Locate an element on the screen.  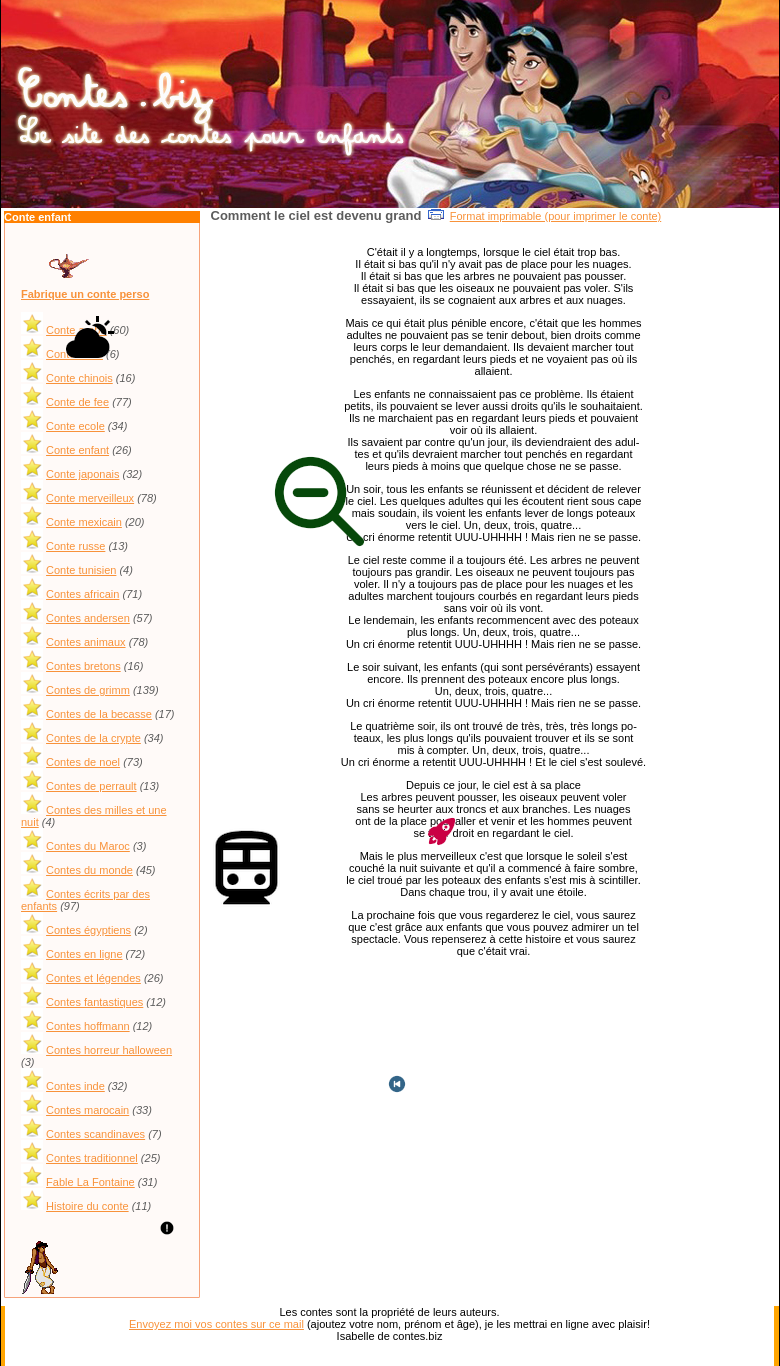
launch or deploy an application is located at coordinates (441, 831).